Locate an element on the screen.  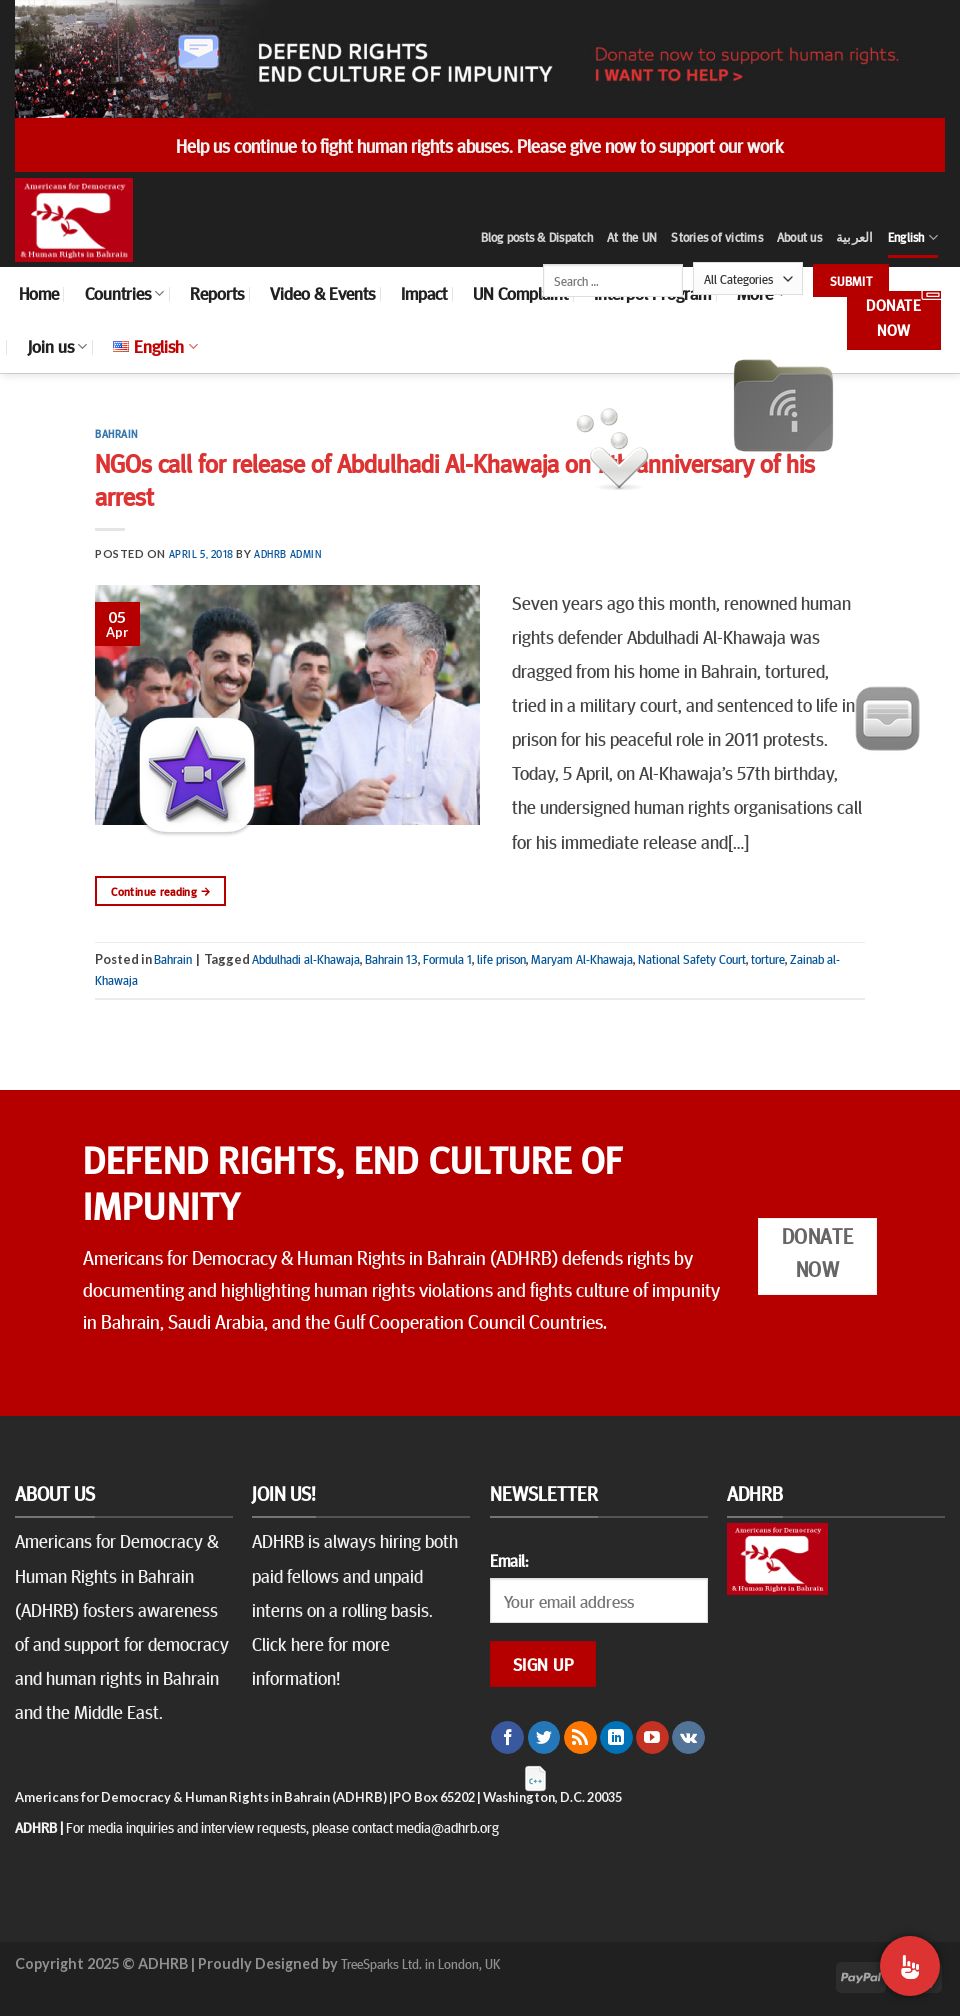
jump to a specific location or section is located at coordinates (612, 447).